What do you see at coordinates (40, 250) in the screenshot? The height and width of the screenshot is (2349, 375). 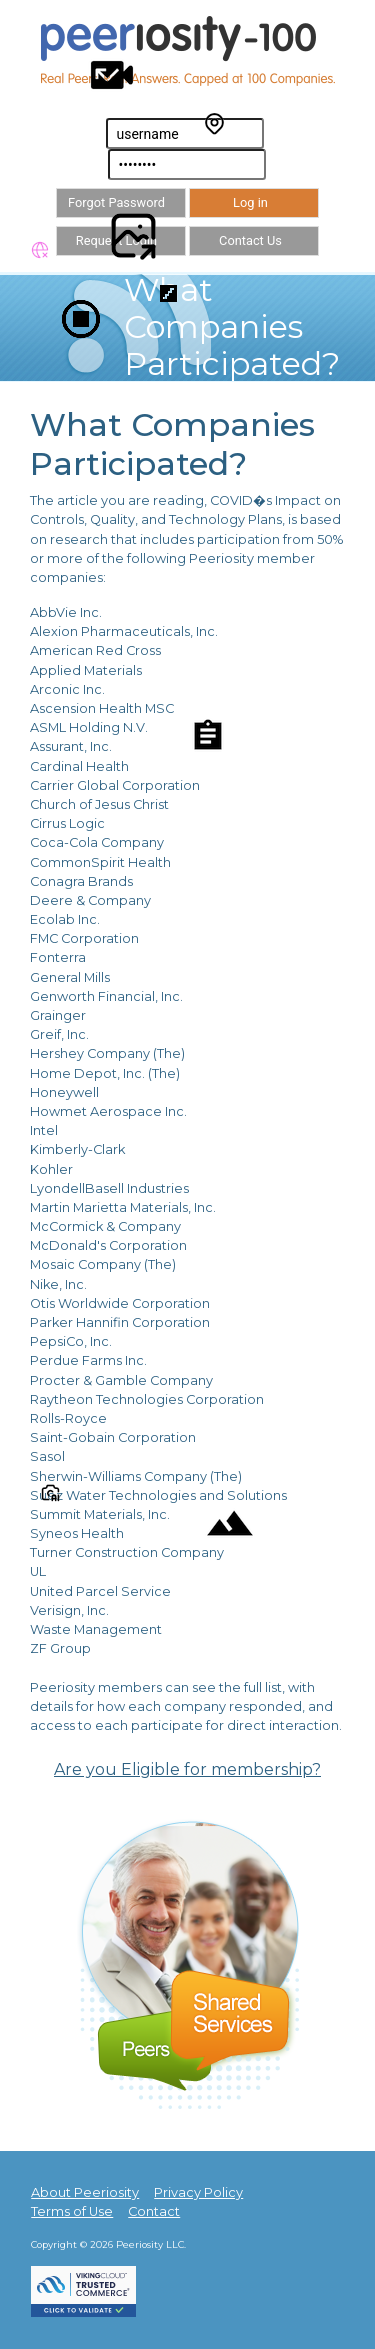 I see `no internet connection` at bounding box center [40, 250].